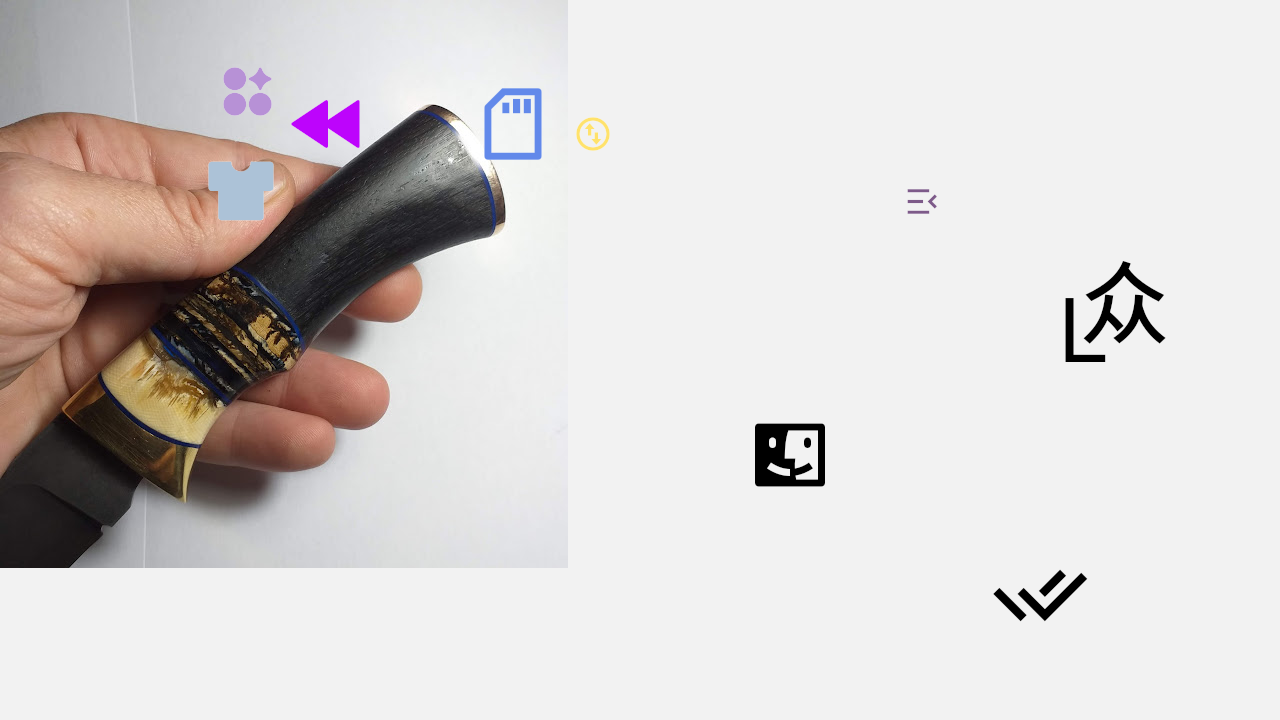 This screenshot has height=720, width=1280. Describe the element at coordinates (1040, 595) in the screenshot. I see `message read confirmation indicator` at that location.